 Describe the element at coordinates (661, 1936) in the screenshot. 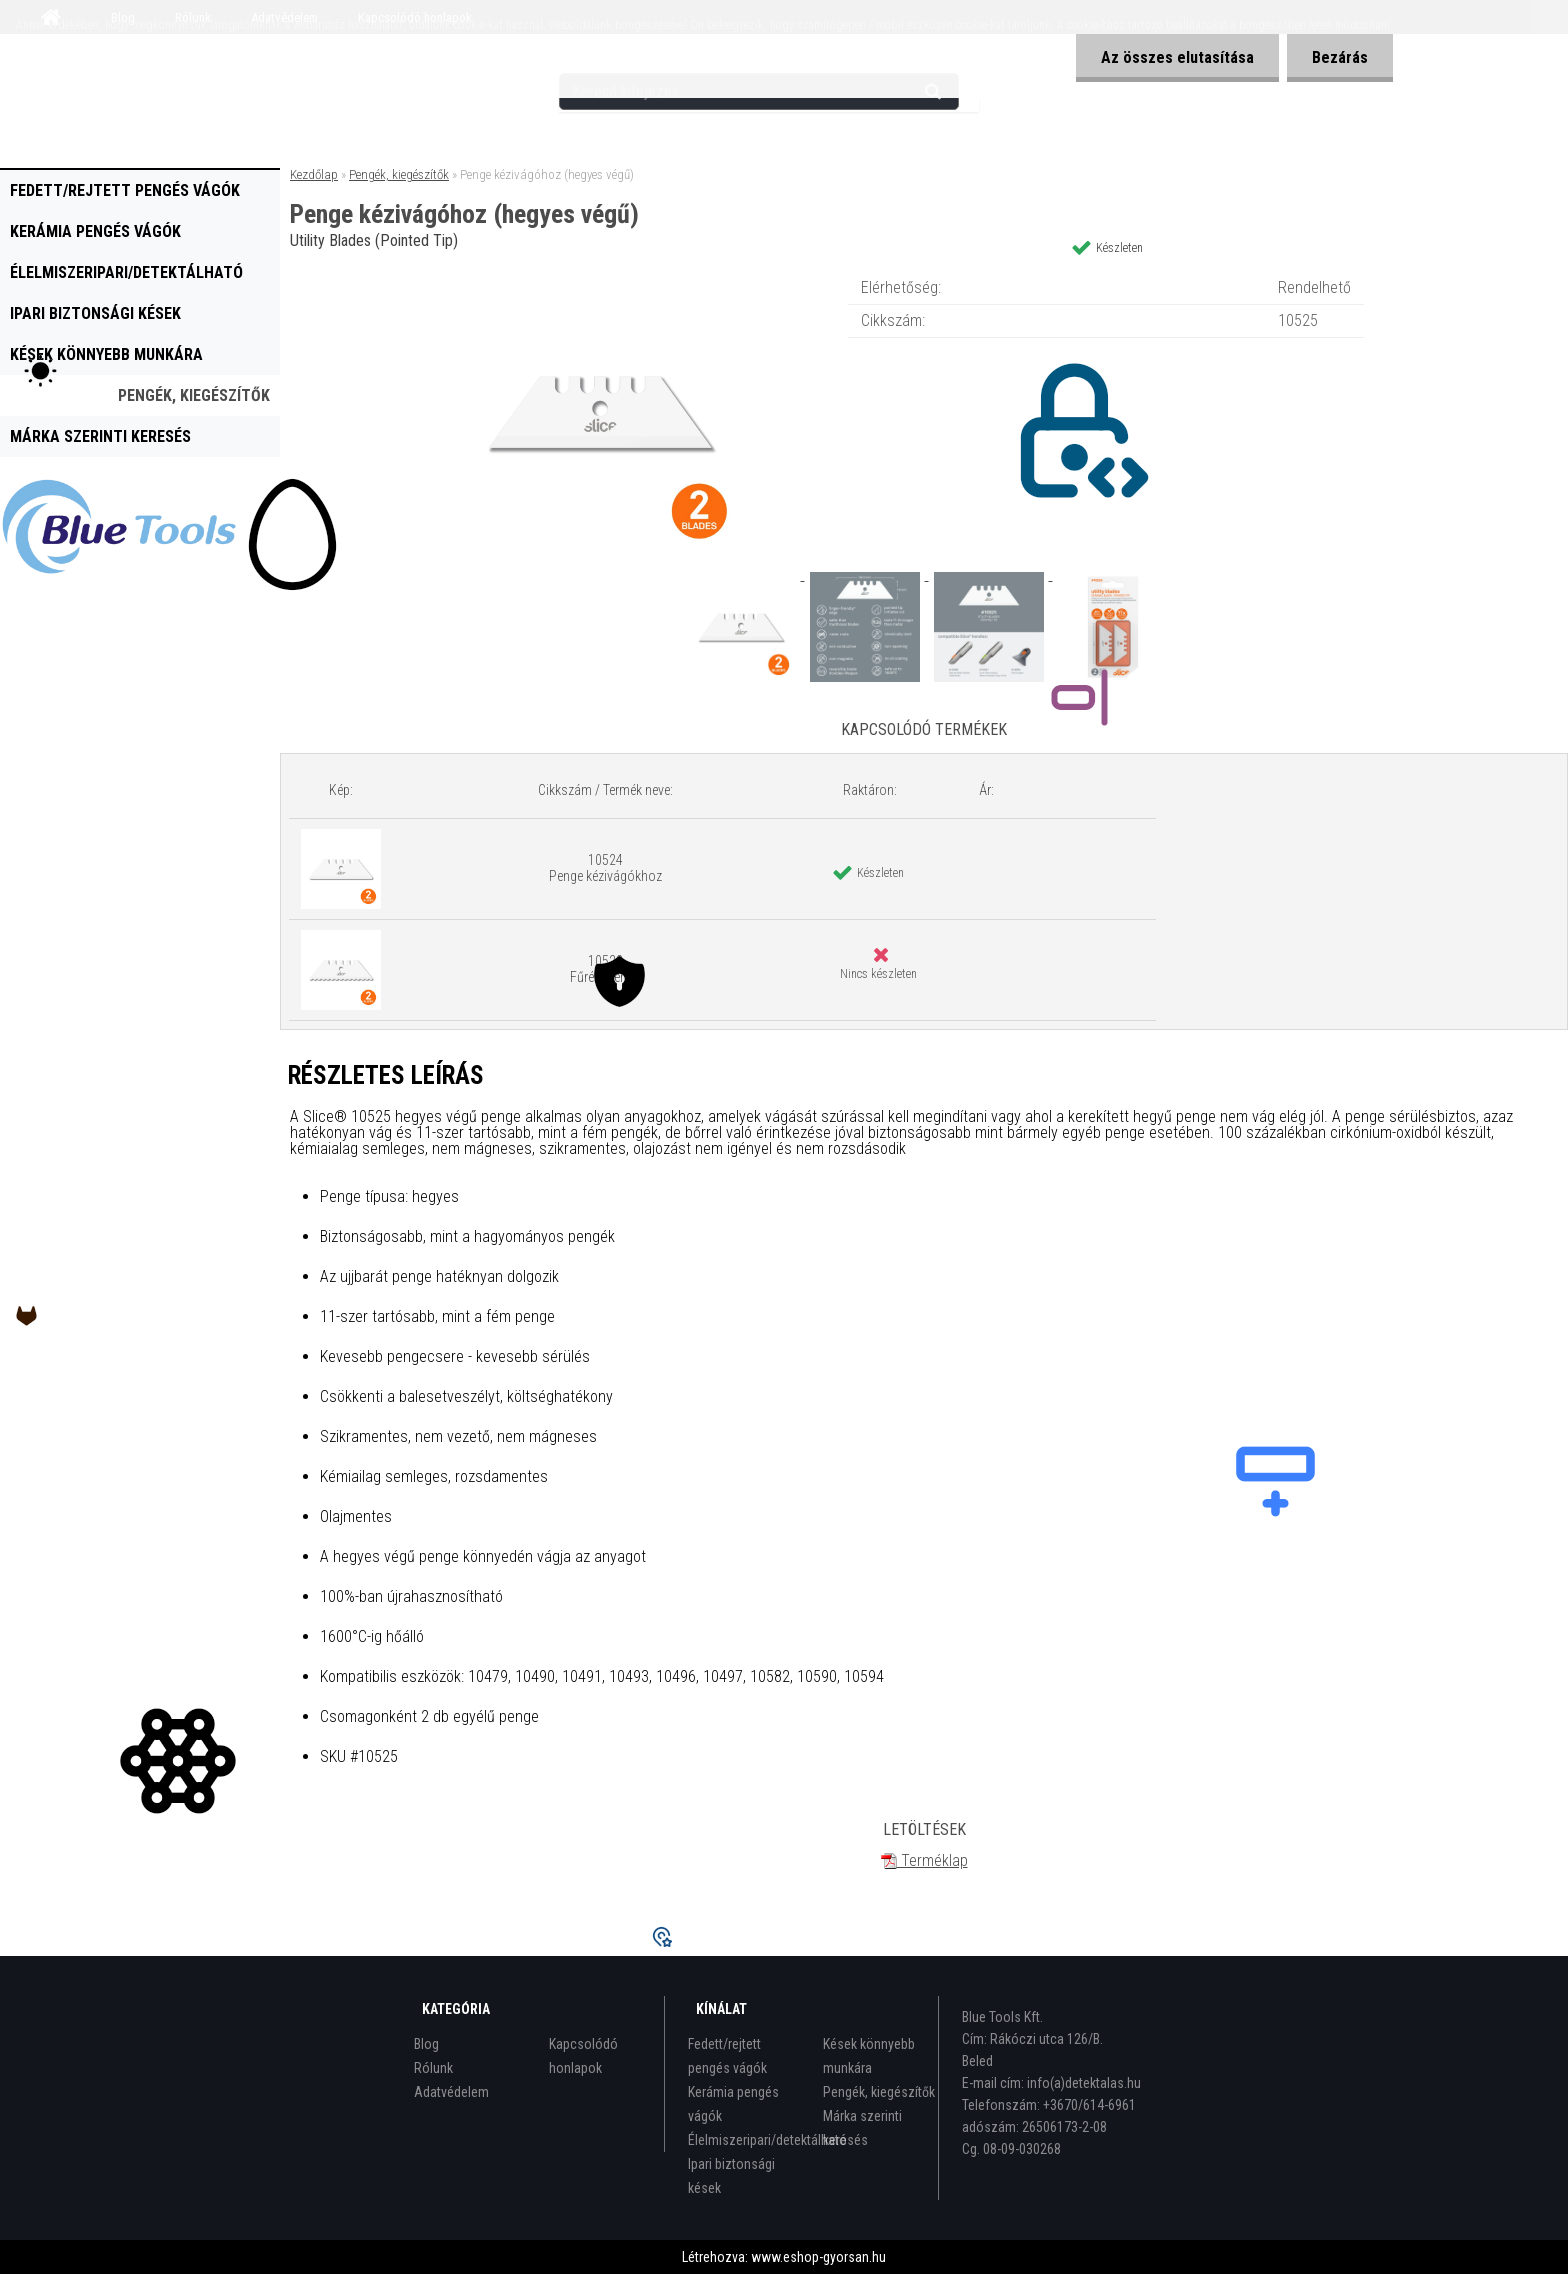

I see `mark a location as favorite` at that location.